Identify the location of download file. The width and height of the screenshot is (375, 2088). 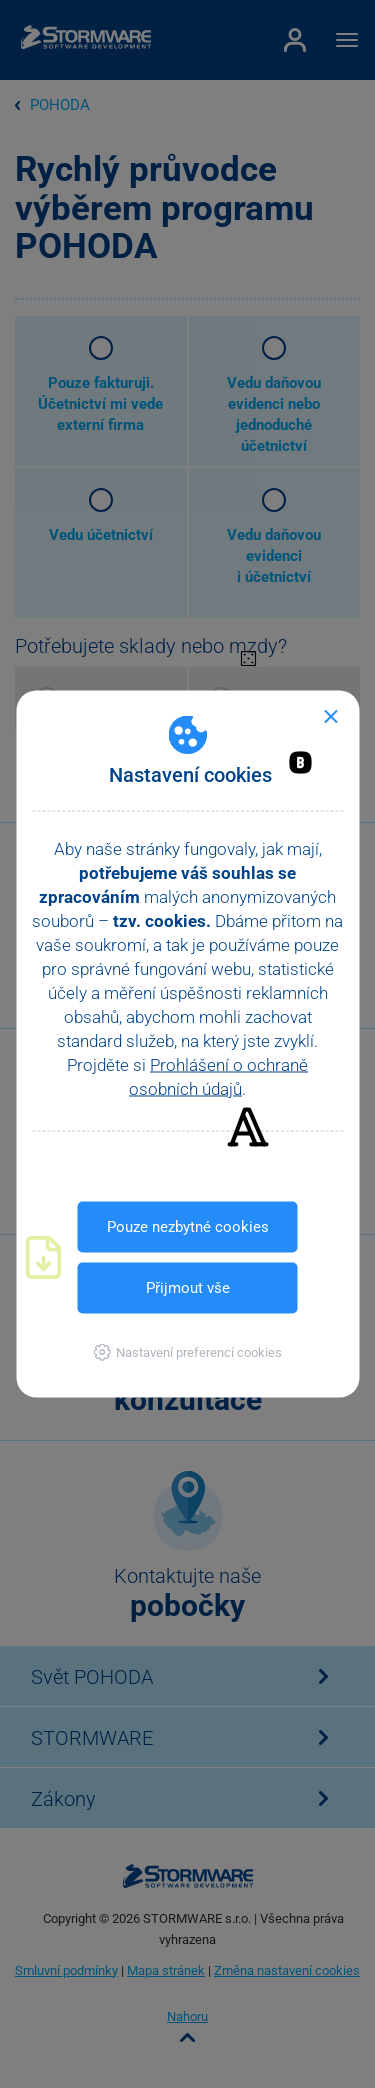
(43, 1257).